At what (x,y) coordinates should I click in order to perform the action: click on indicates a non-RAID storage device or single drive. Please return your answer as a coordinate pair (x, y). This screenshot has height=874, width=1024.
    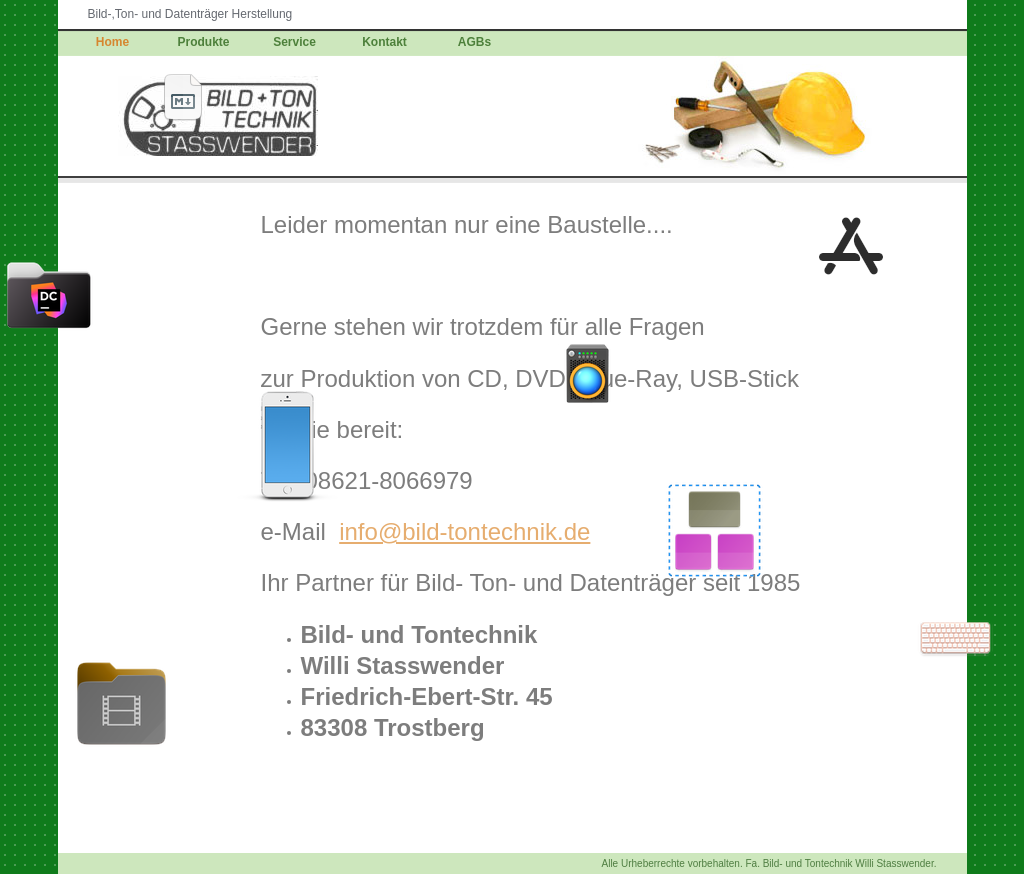
    Looking at the image, I should click on (587, 373).